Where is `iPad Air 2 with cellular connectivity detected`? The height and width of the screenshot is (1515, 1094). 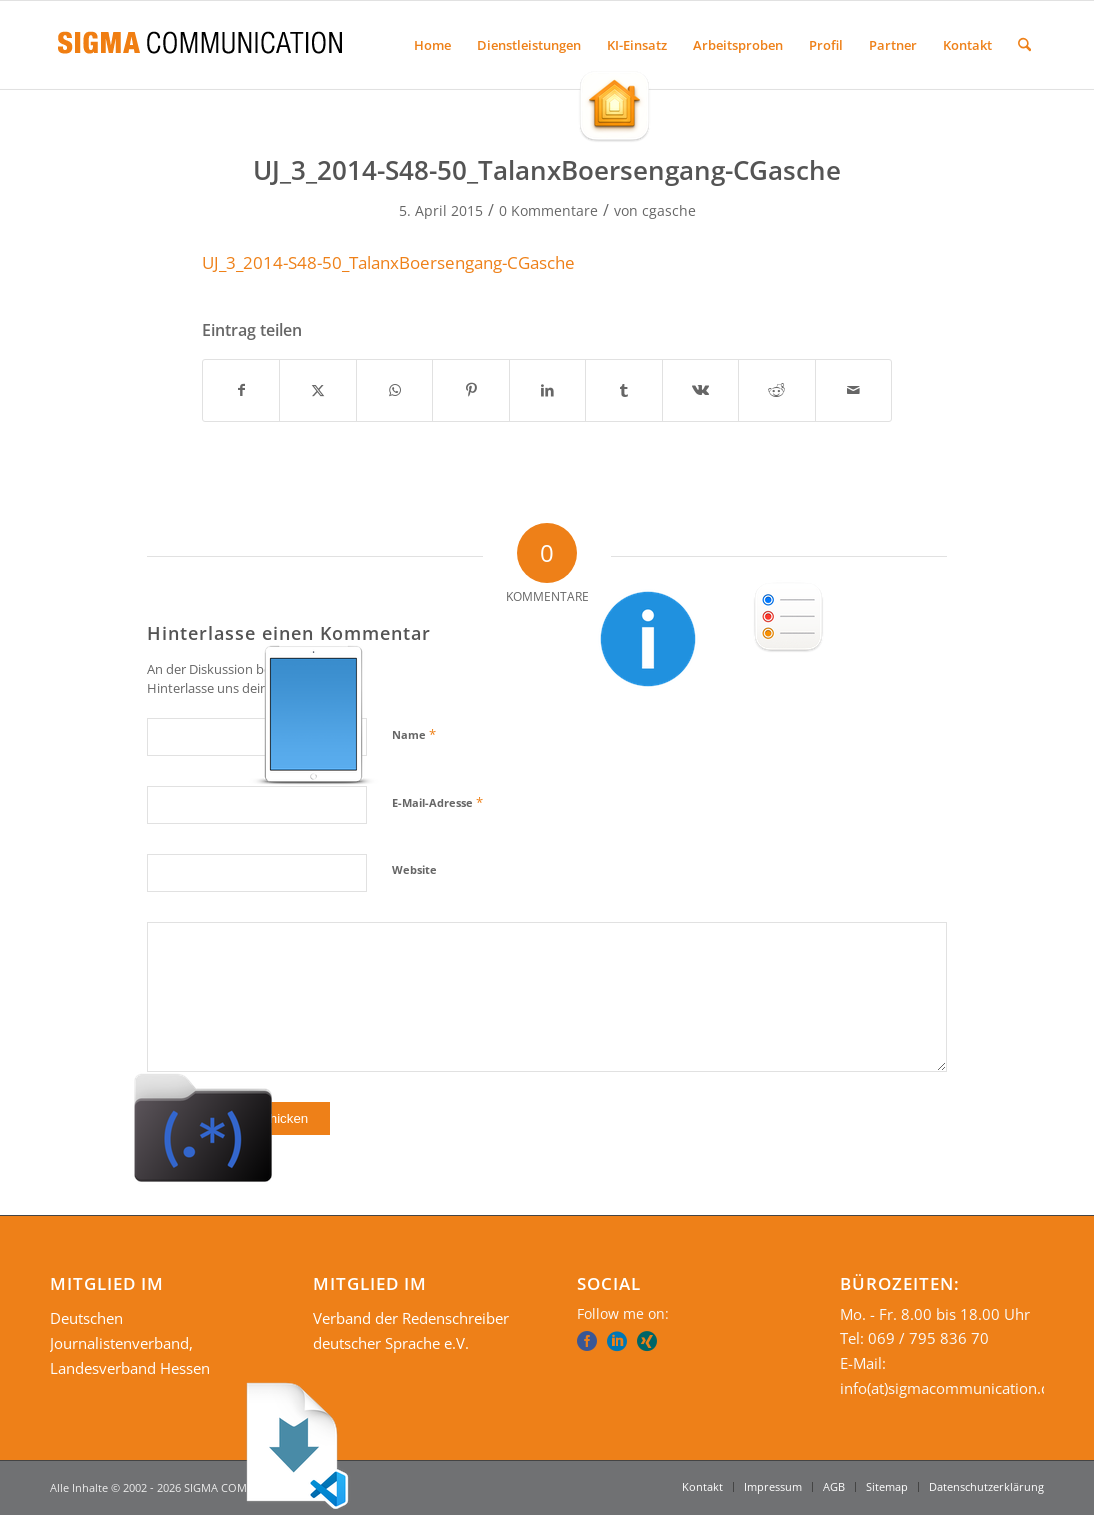
iPad Air 2 with cellular connectivity detected is located at coordinates (313, 713).